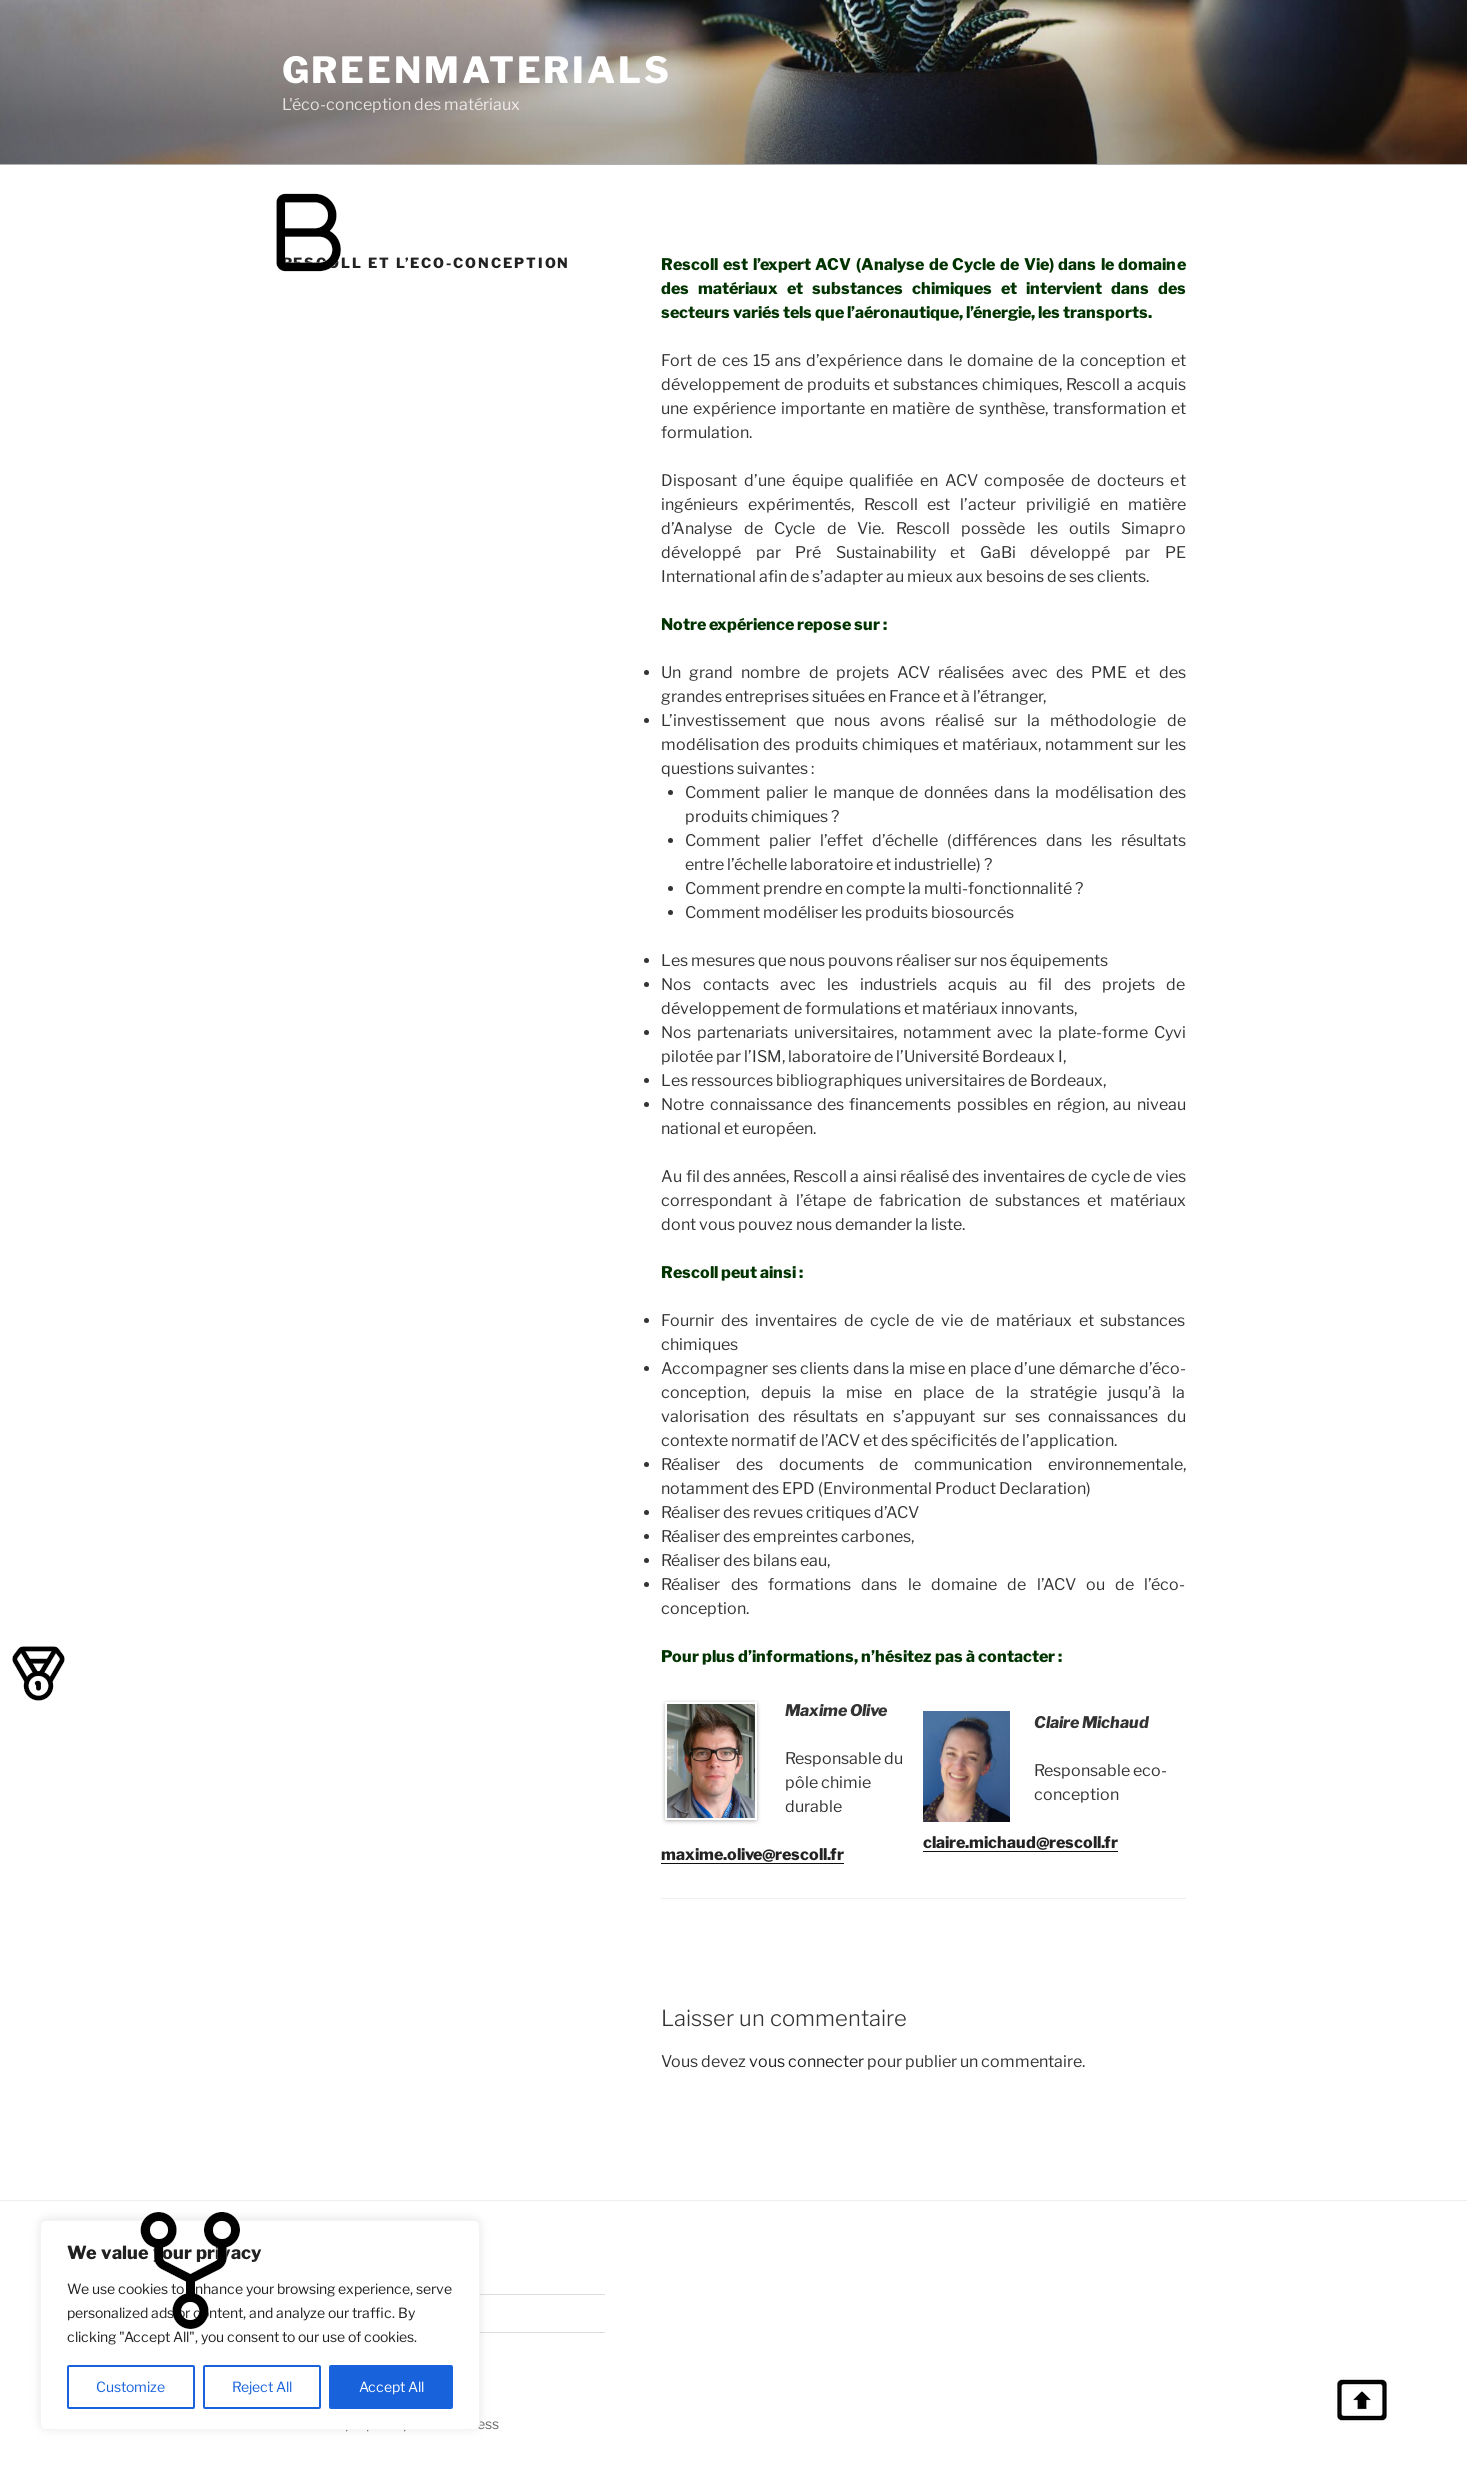  Describe the element at coordinates (1362, 2400) in the screenshot. I see `start screen sharing or presentation mode` at that location.